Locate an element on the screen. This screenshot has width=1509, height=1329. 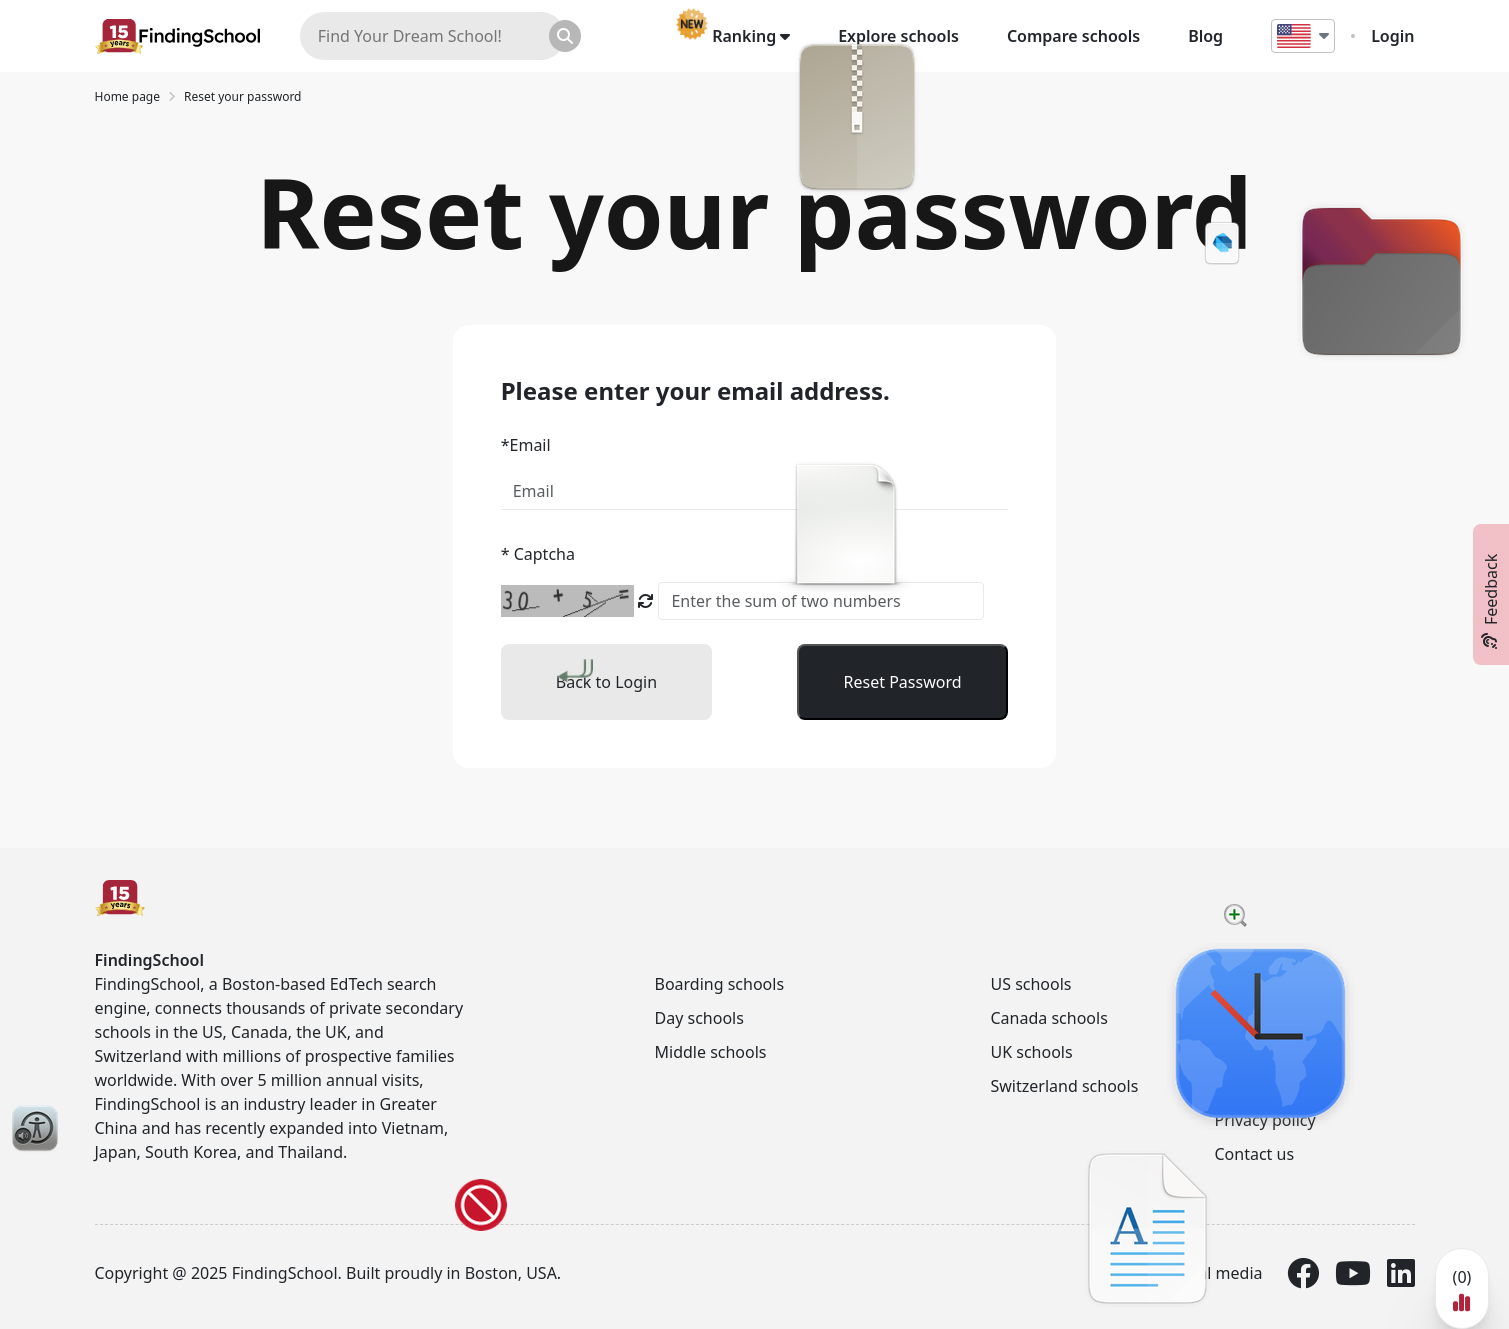
delete selected email message is located at coordinates (481, 1205).